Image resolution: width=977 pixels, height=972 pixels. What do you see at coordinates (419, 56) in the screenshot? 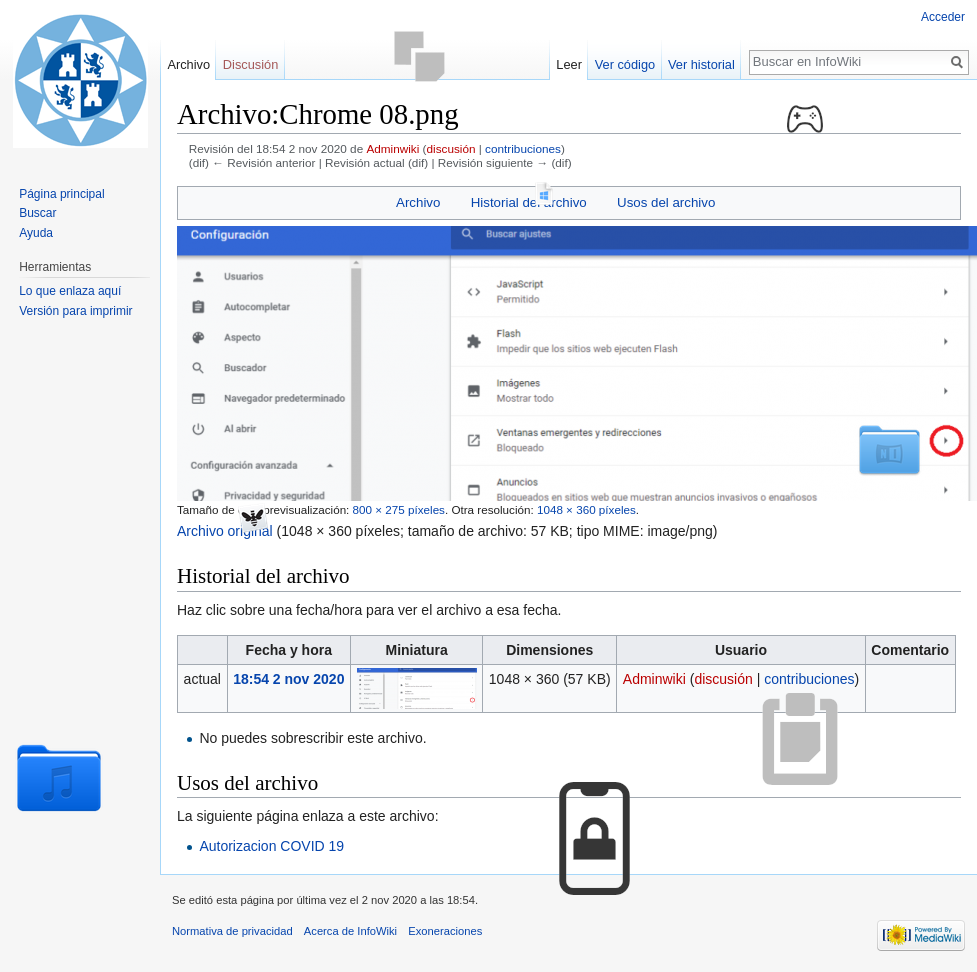
I see `copy selected content to clipboard` at bounding box center [419, 56].